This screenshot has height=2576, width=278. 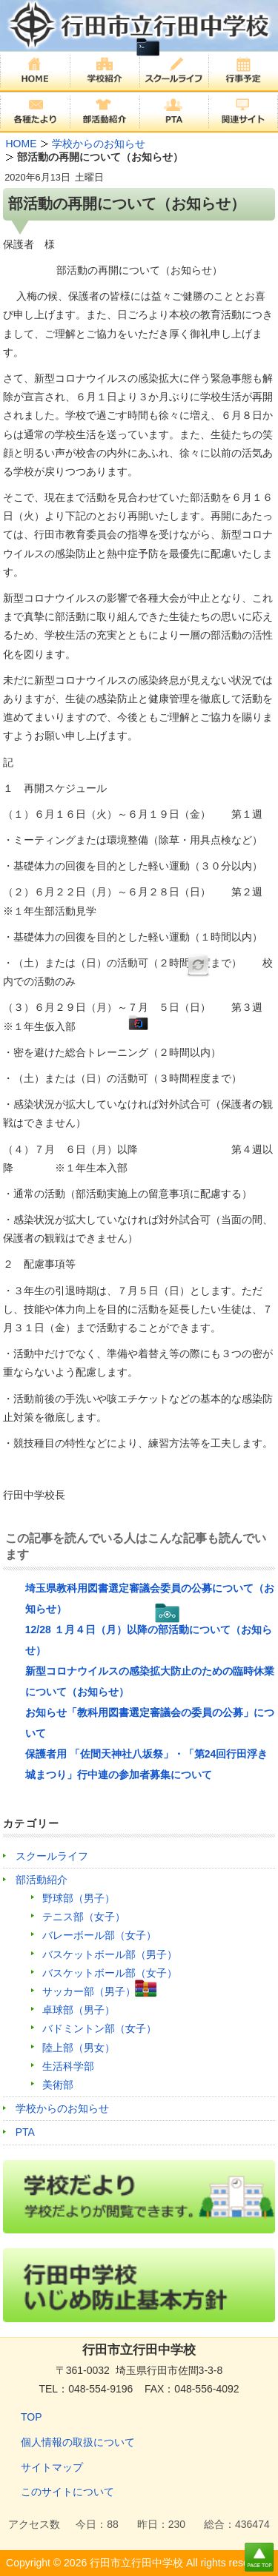 What do you see at coordinates (138, 1023) in the screenshot?
I see `open folder containing IntelliJ IDEA projects` at bounding box center [138, 1023].